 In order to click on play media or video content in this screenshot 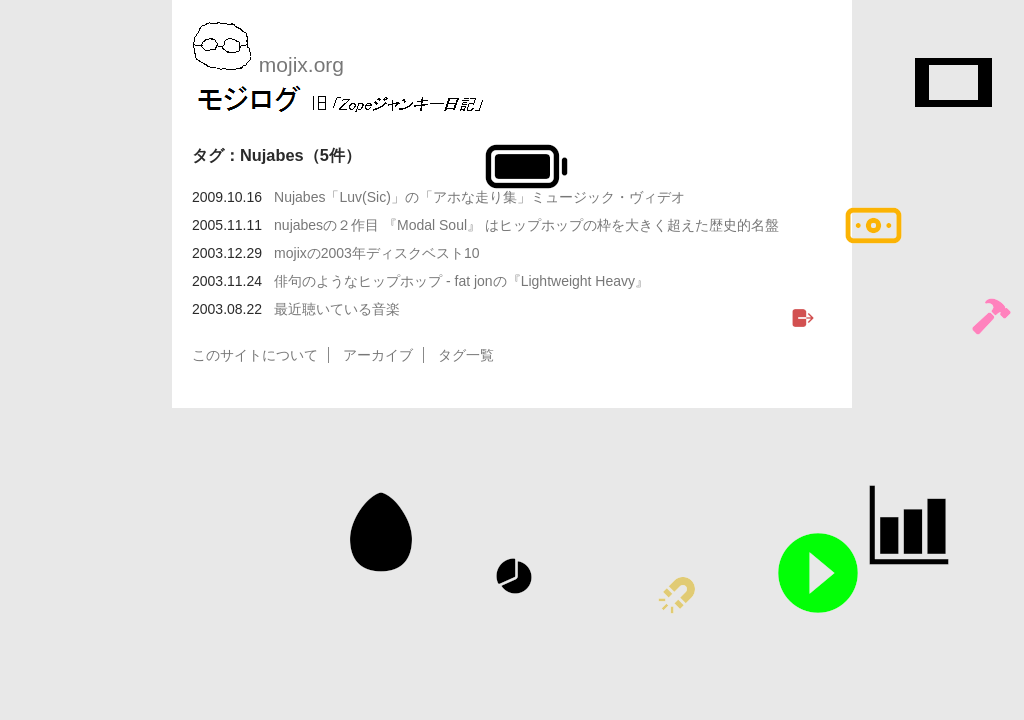, I will do `click(818, 573)`.